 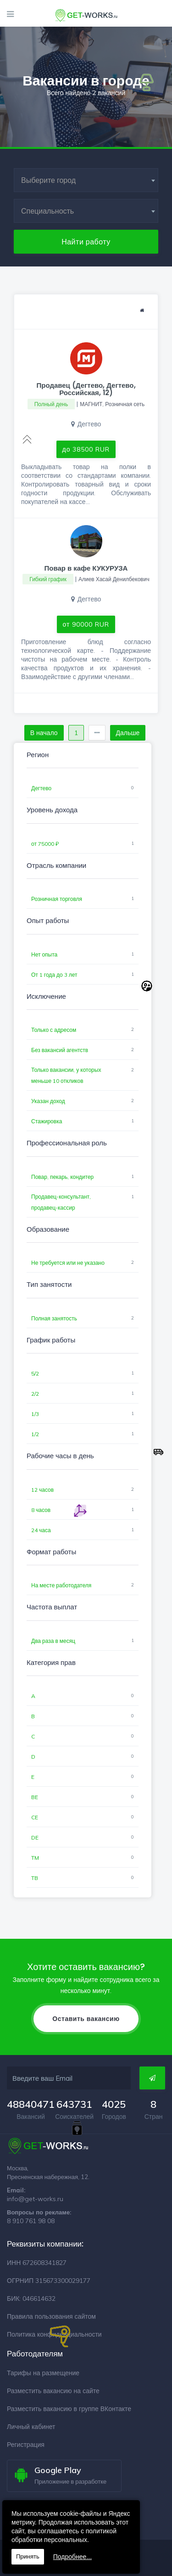 I want to click on hair styling or salon services, so click(x=61, y=2335).